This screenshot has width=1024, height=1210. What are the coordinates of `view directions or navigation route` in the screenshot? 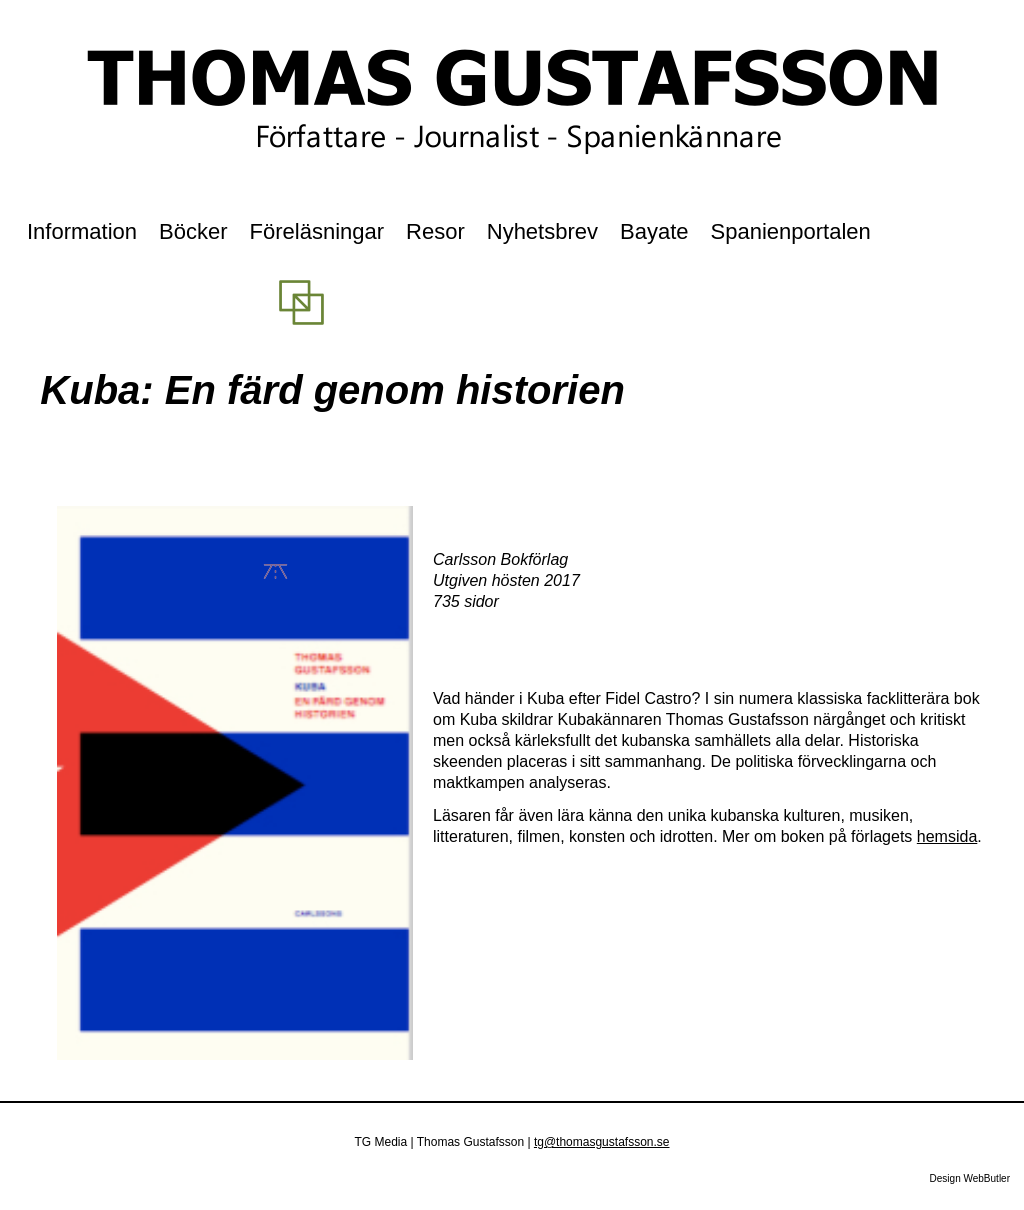 It's located at (275, 571).